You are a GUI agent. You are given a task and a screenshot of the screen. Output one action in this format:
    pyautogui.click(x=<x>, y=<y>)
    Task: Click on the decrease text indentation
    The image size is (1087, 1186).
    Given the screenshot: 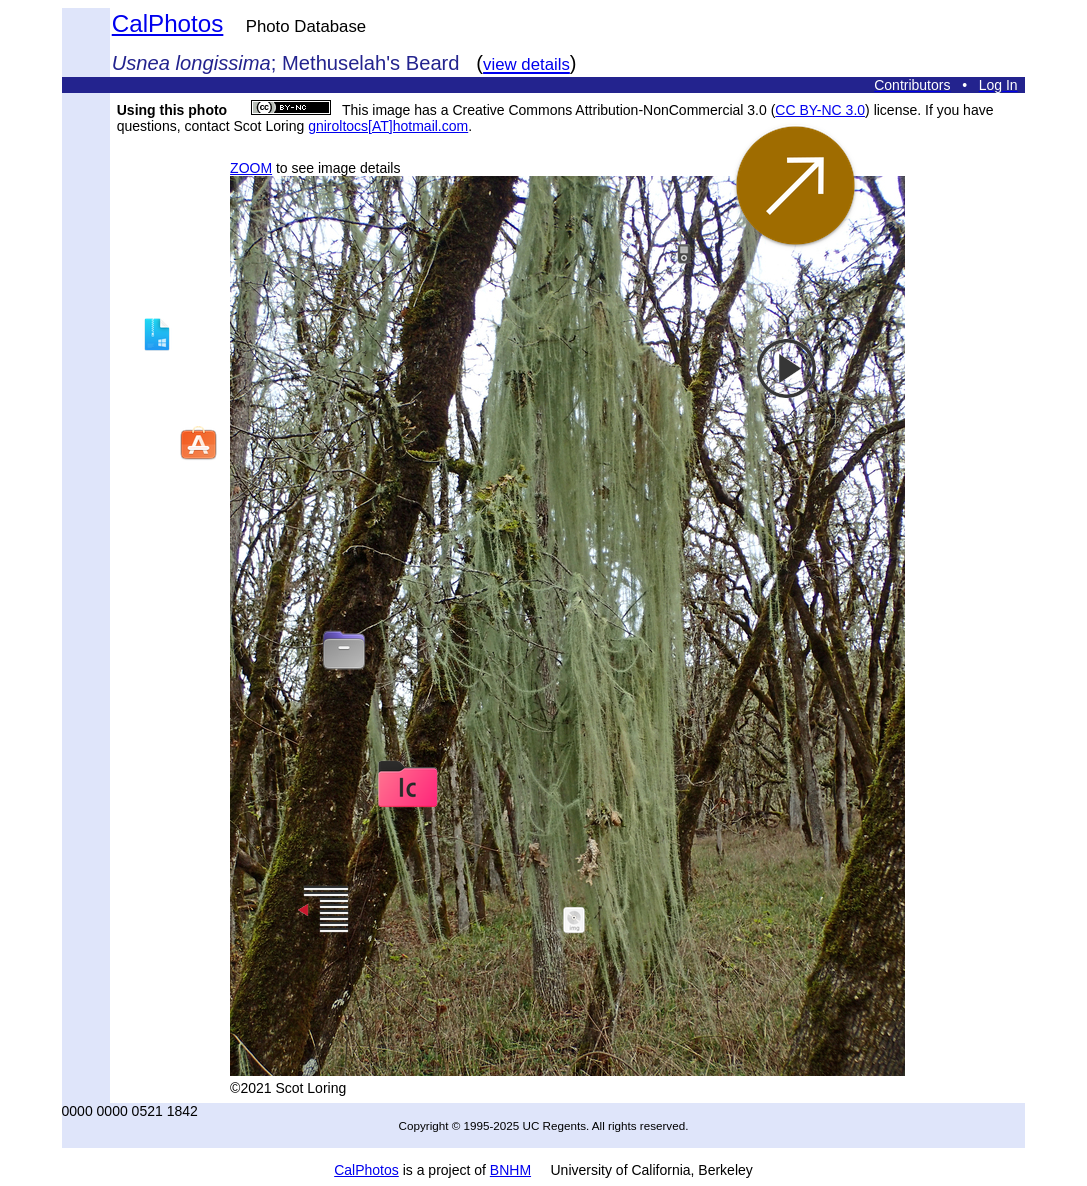 What is the action you would take?
    pyautogui.click(x=324, y=909)
    